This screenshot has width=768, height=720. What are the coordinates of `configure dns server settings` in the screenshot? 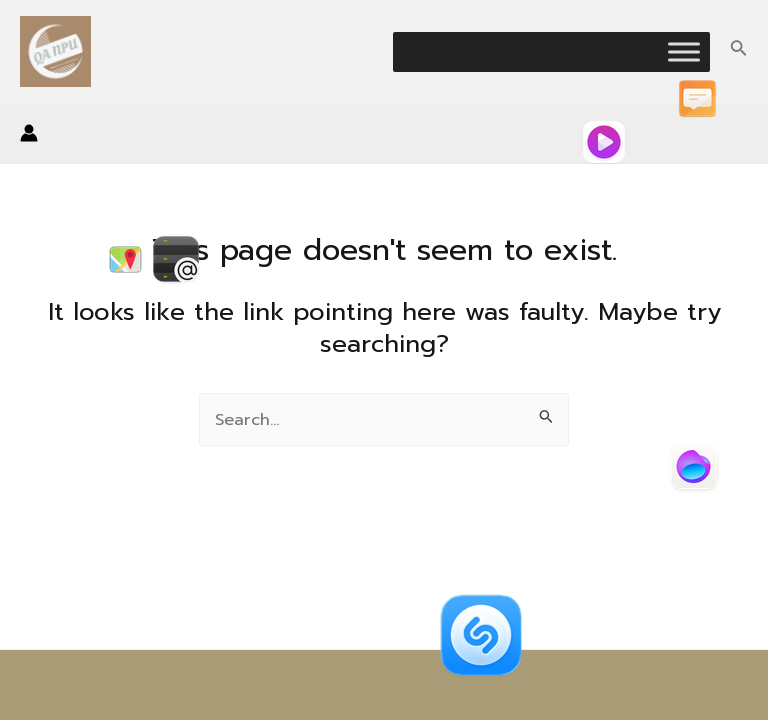 It's located at (176, 259).